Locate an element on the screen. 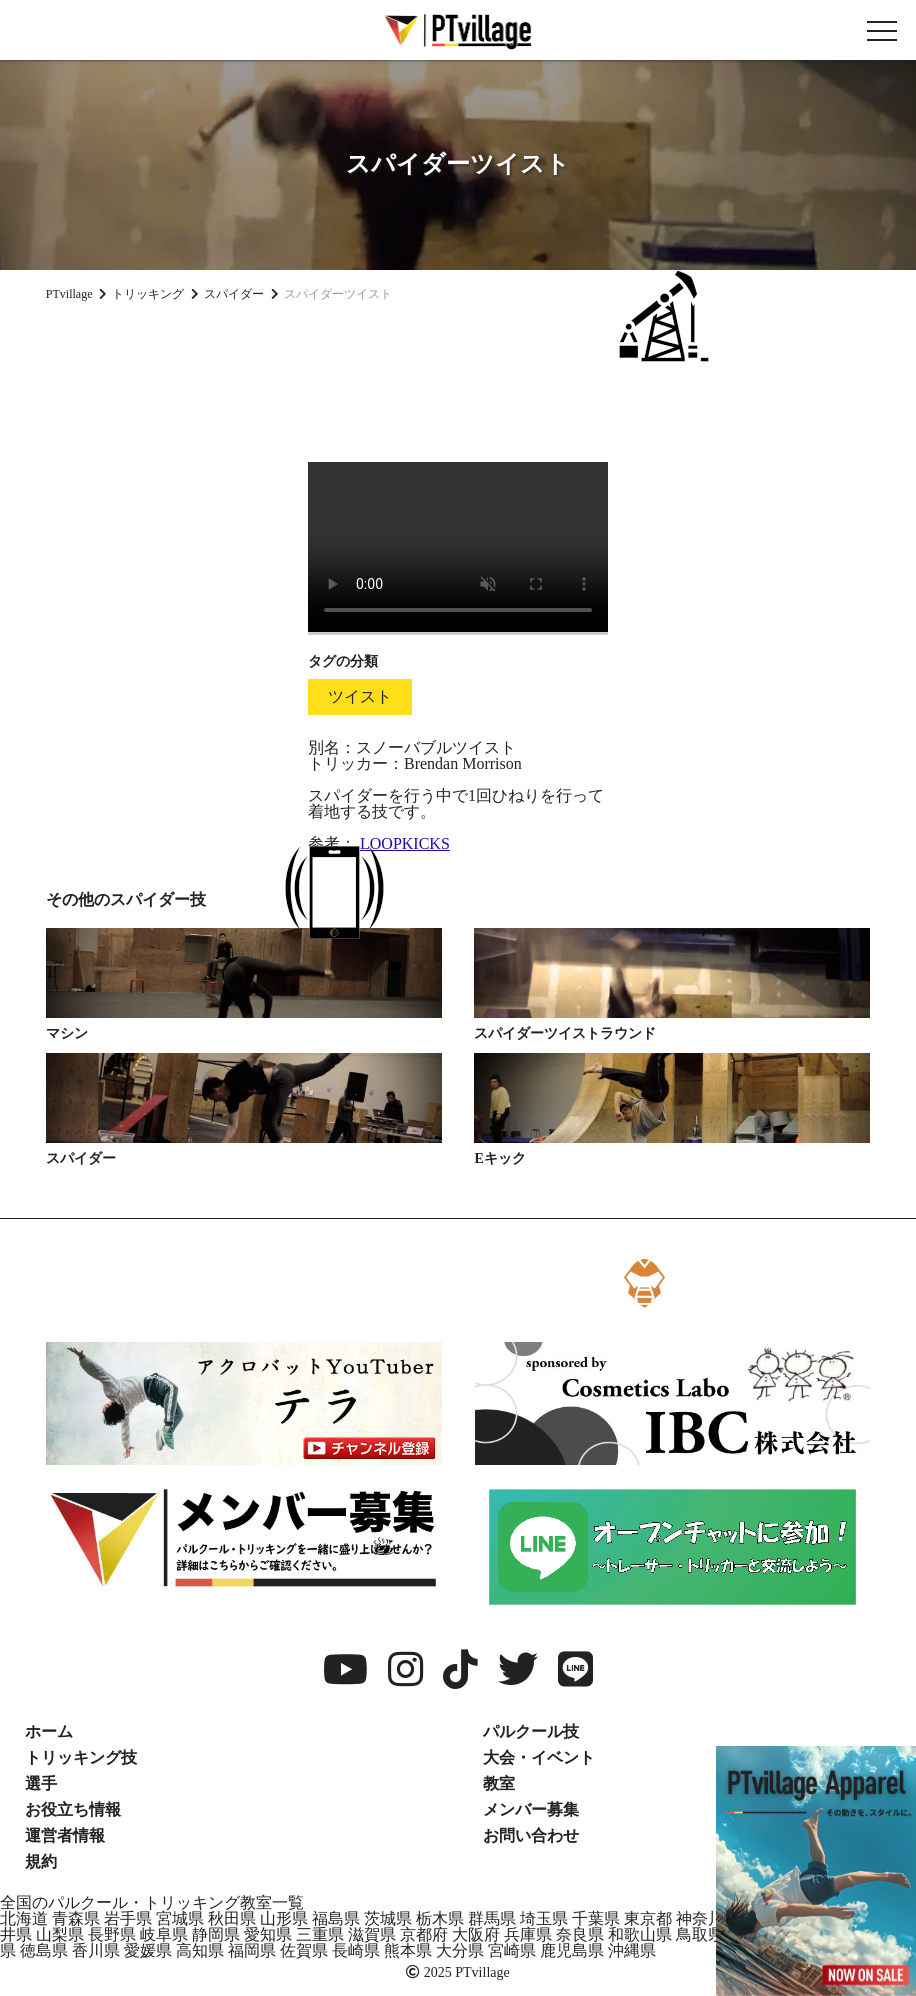 The width and height of the screenshot is (916, 1996). access robot or mech customization options is located at coordinates (644, 1283).